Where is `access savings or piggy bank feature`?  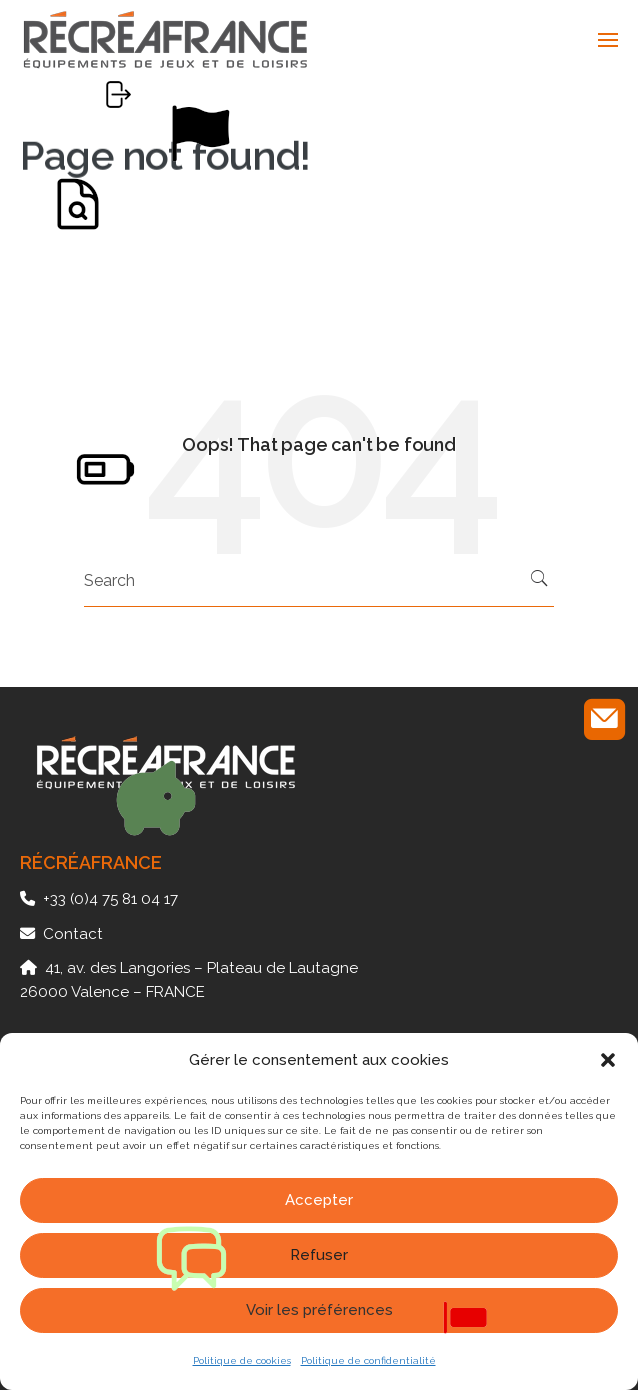 access savings or piggy bank feature is located at coordinates (156, 800).